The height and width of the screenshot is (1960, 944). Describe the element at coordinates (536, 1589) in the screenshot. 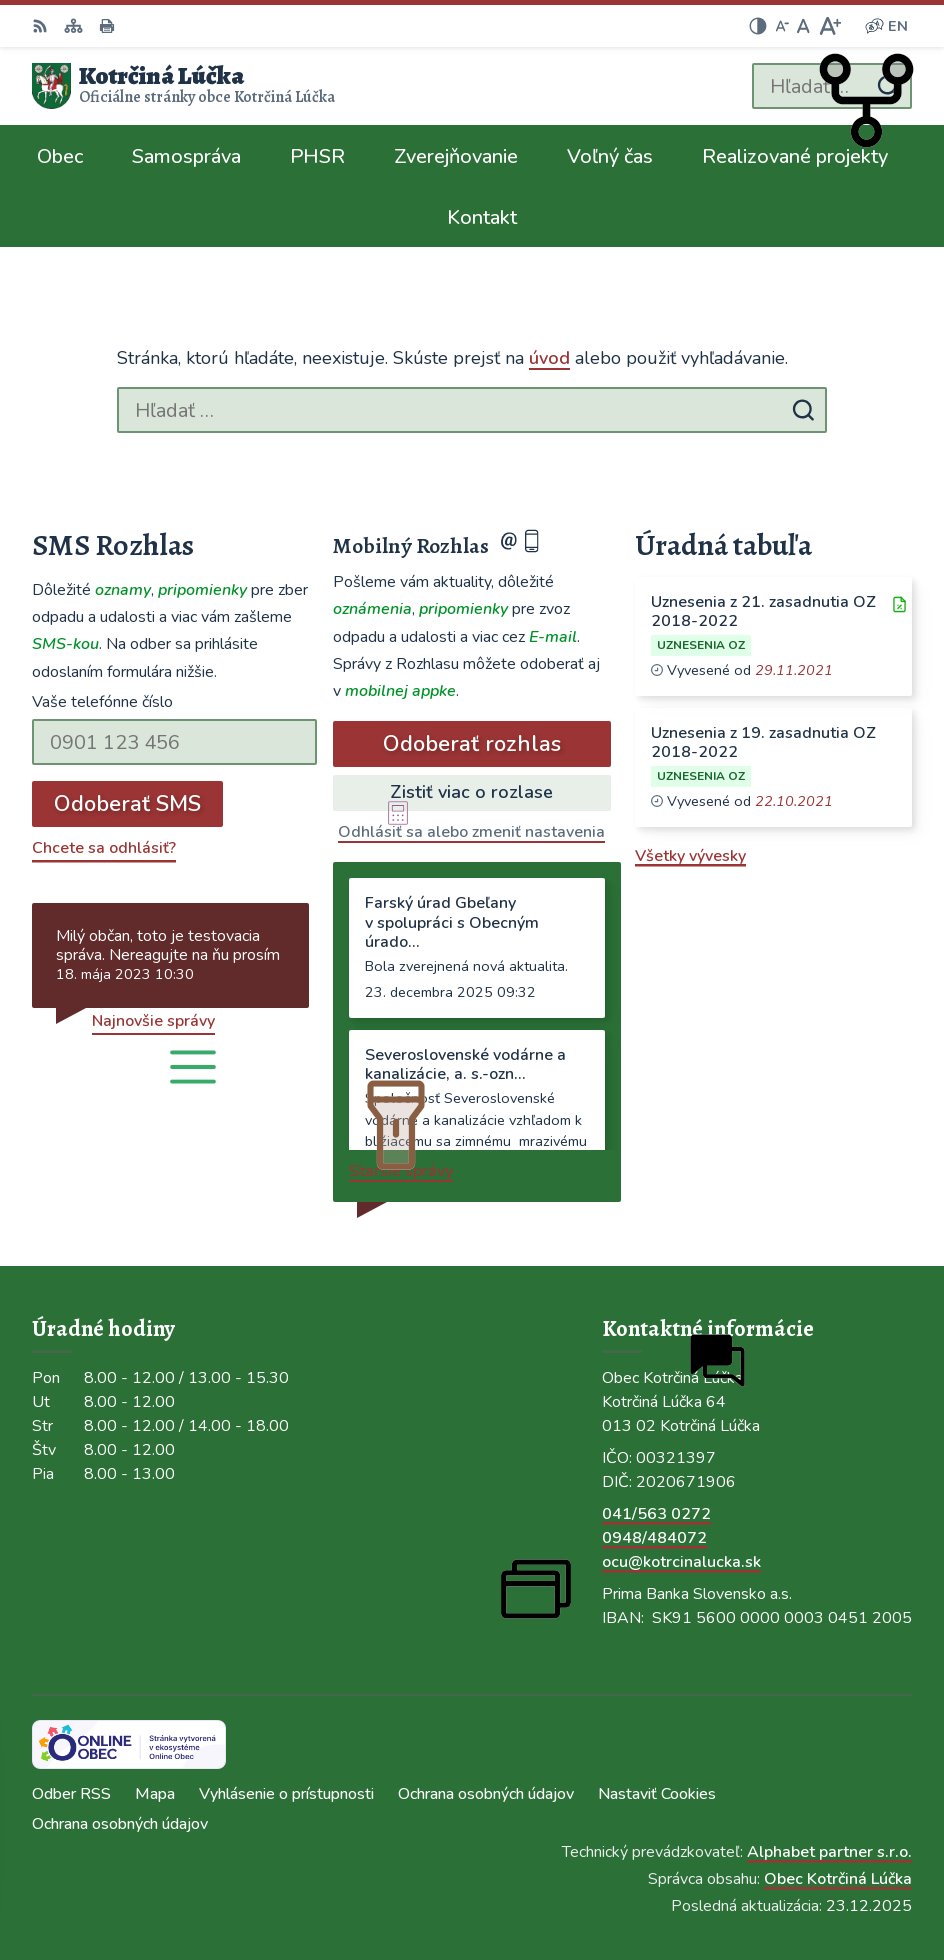

I see `open multiple browser windows` at that location.